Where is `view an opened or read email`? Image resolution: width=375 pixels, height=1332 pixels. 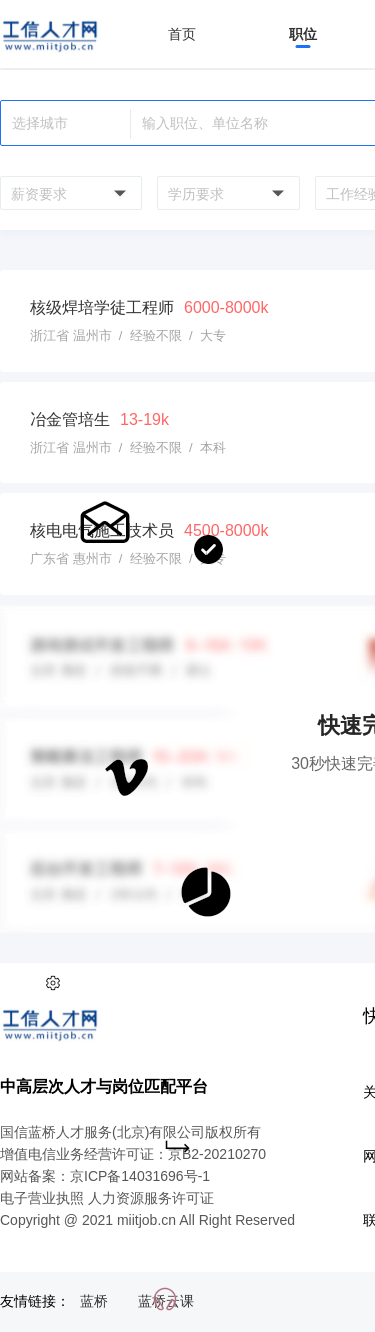 view an opened or read email is located at coordinates (105, 522).